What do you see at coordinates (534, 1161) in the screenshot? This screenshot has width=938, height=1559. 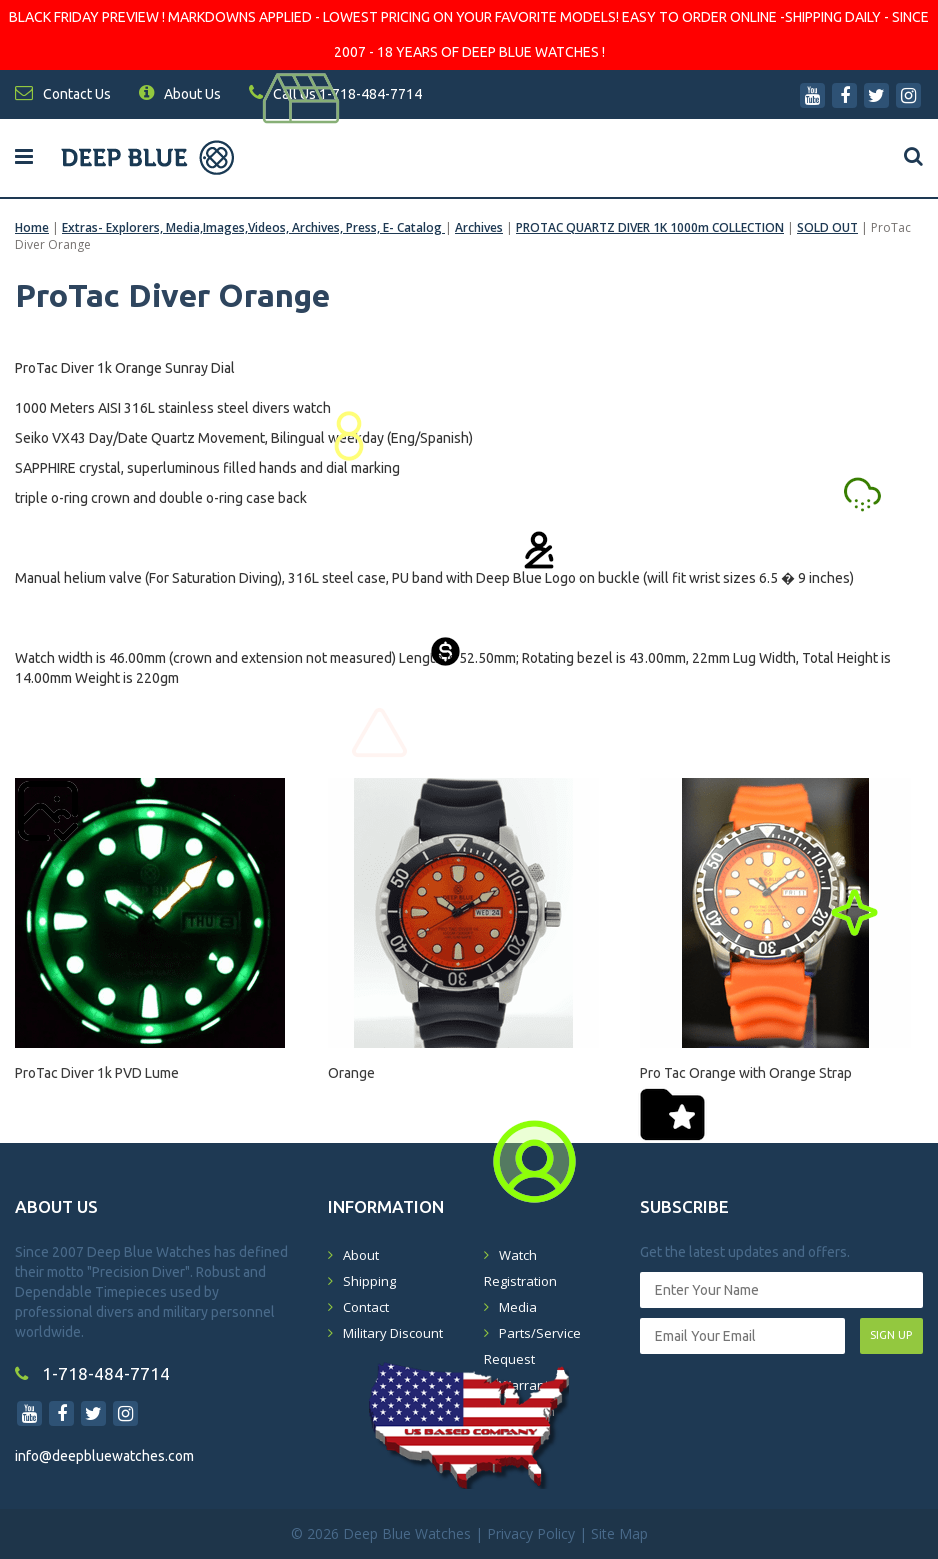 I see `view your profile` at bounding box center [534, 1161].